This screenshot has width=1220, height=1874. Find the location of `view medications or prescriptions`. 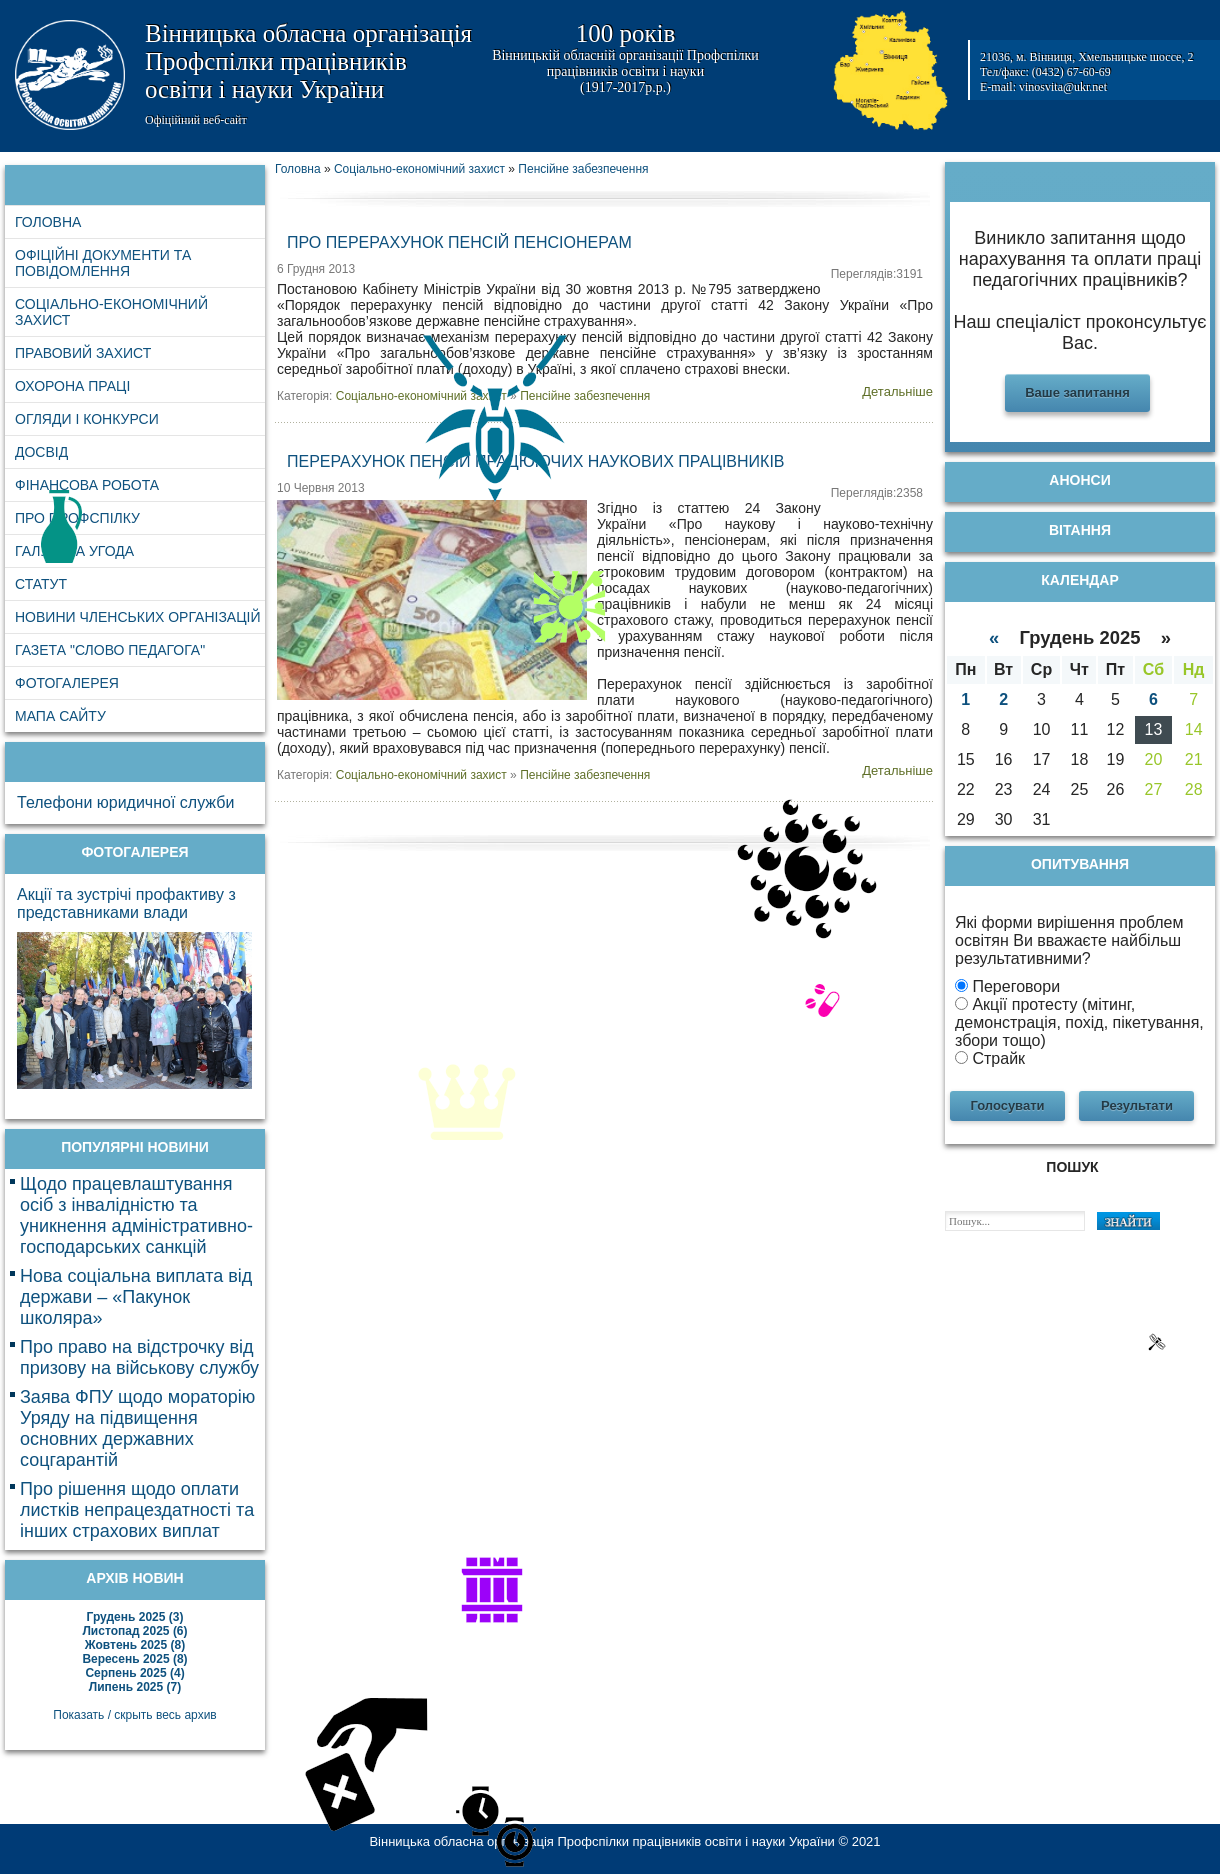

view medications or prescriptions is located at coordinates (822, 1000).